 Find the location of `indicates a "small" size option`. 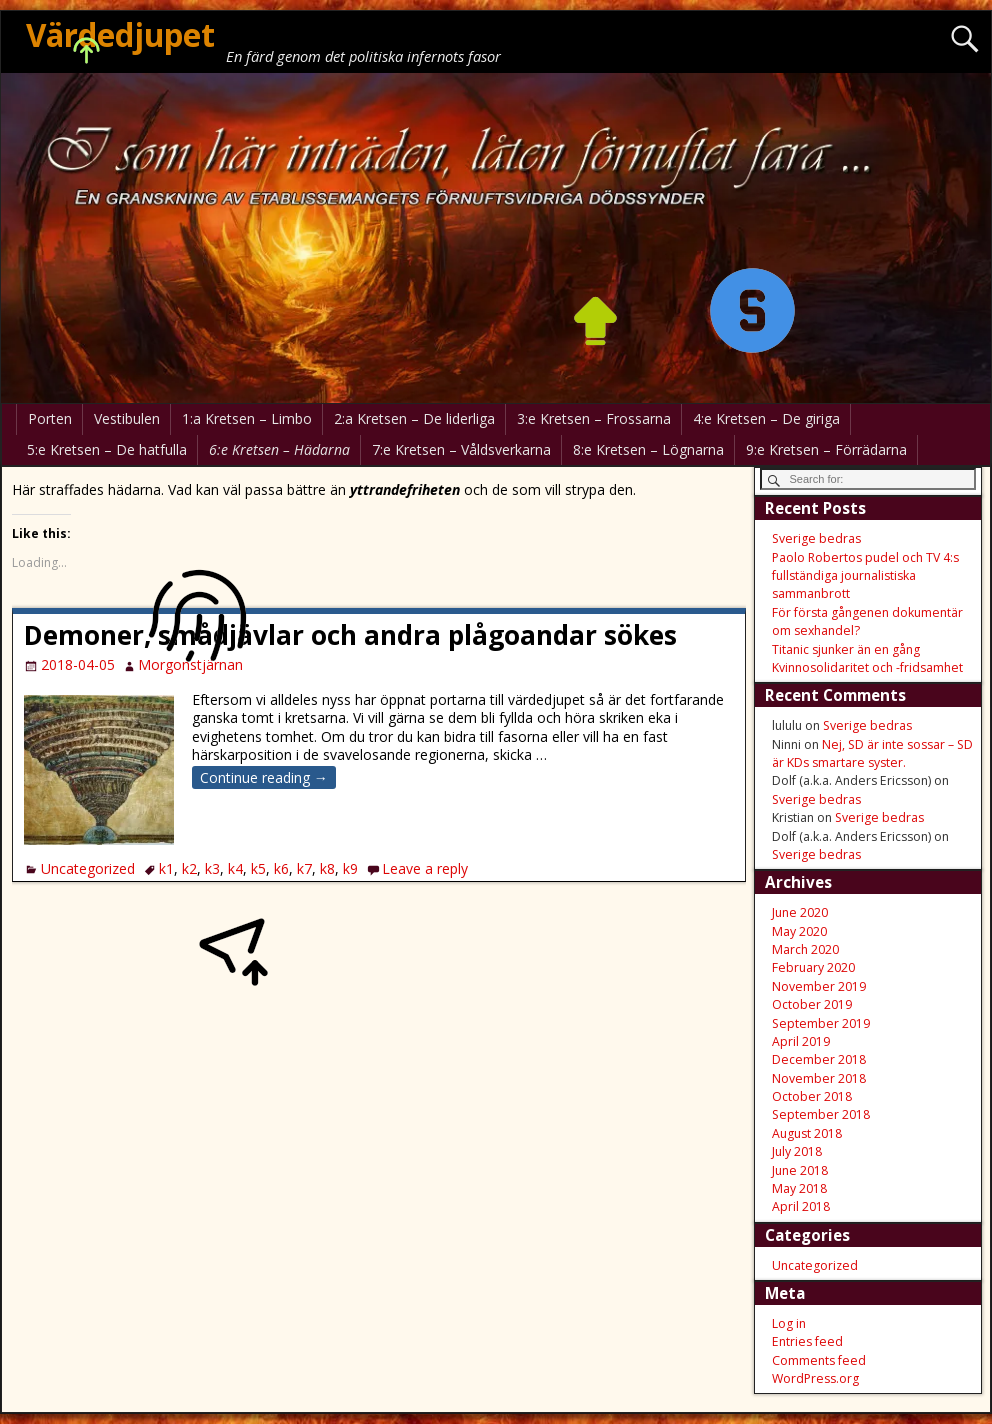

indicates a "small" size option is located at coordinates (752, 310).